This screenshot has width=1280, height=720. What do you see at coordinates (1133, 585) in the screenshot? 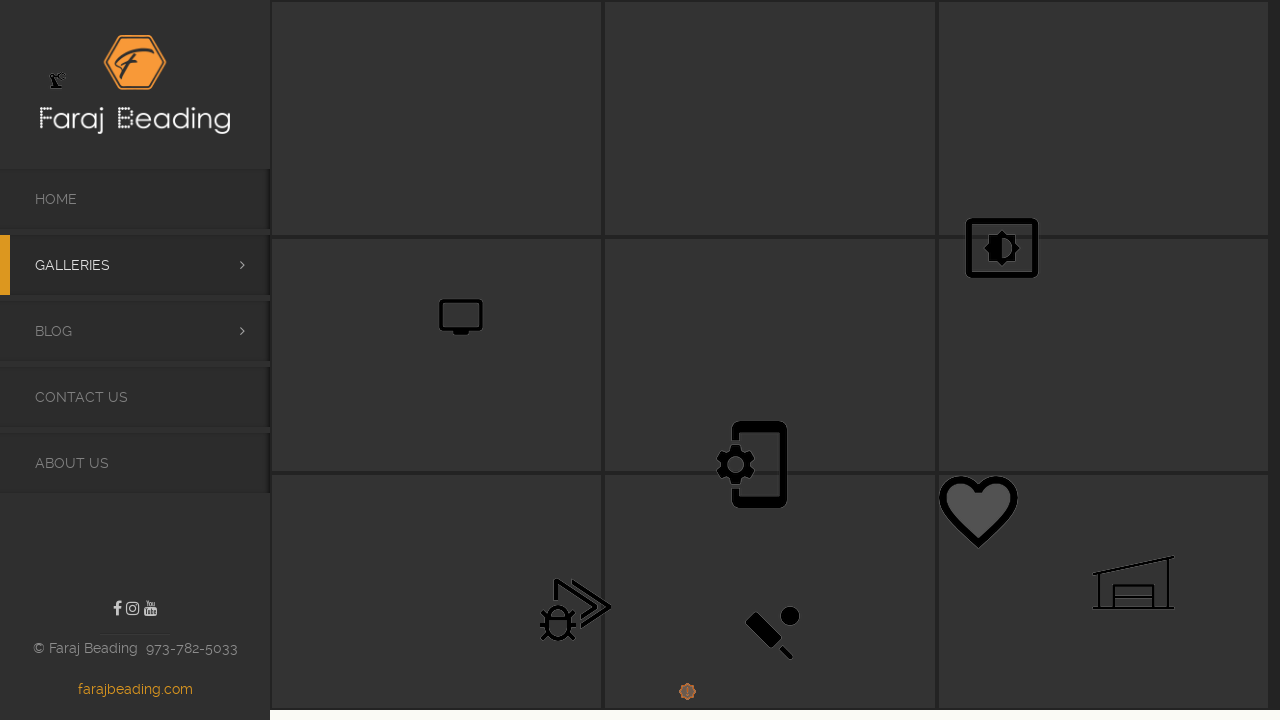
I see `access warehouse or storage management` at bounding box center [1133, 585].